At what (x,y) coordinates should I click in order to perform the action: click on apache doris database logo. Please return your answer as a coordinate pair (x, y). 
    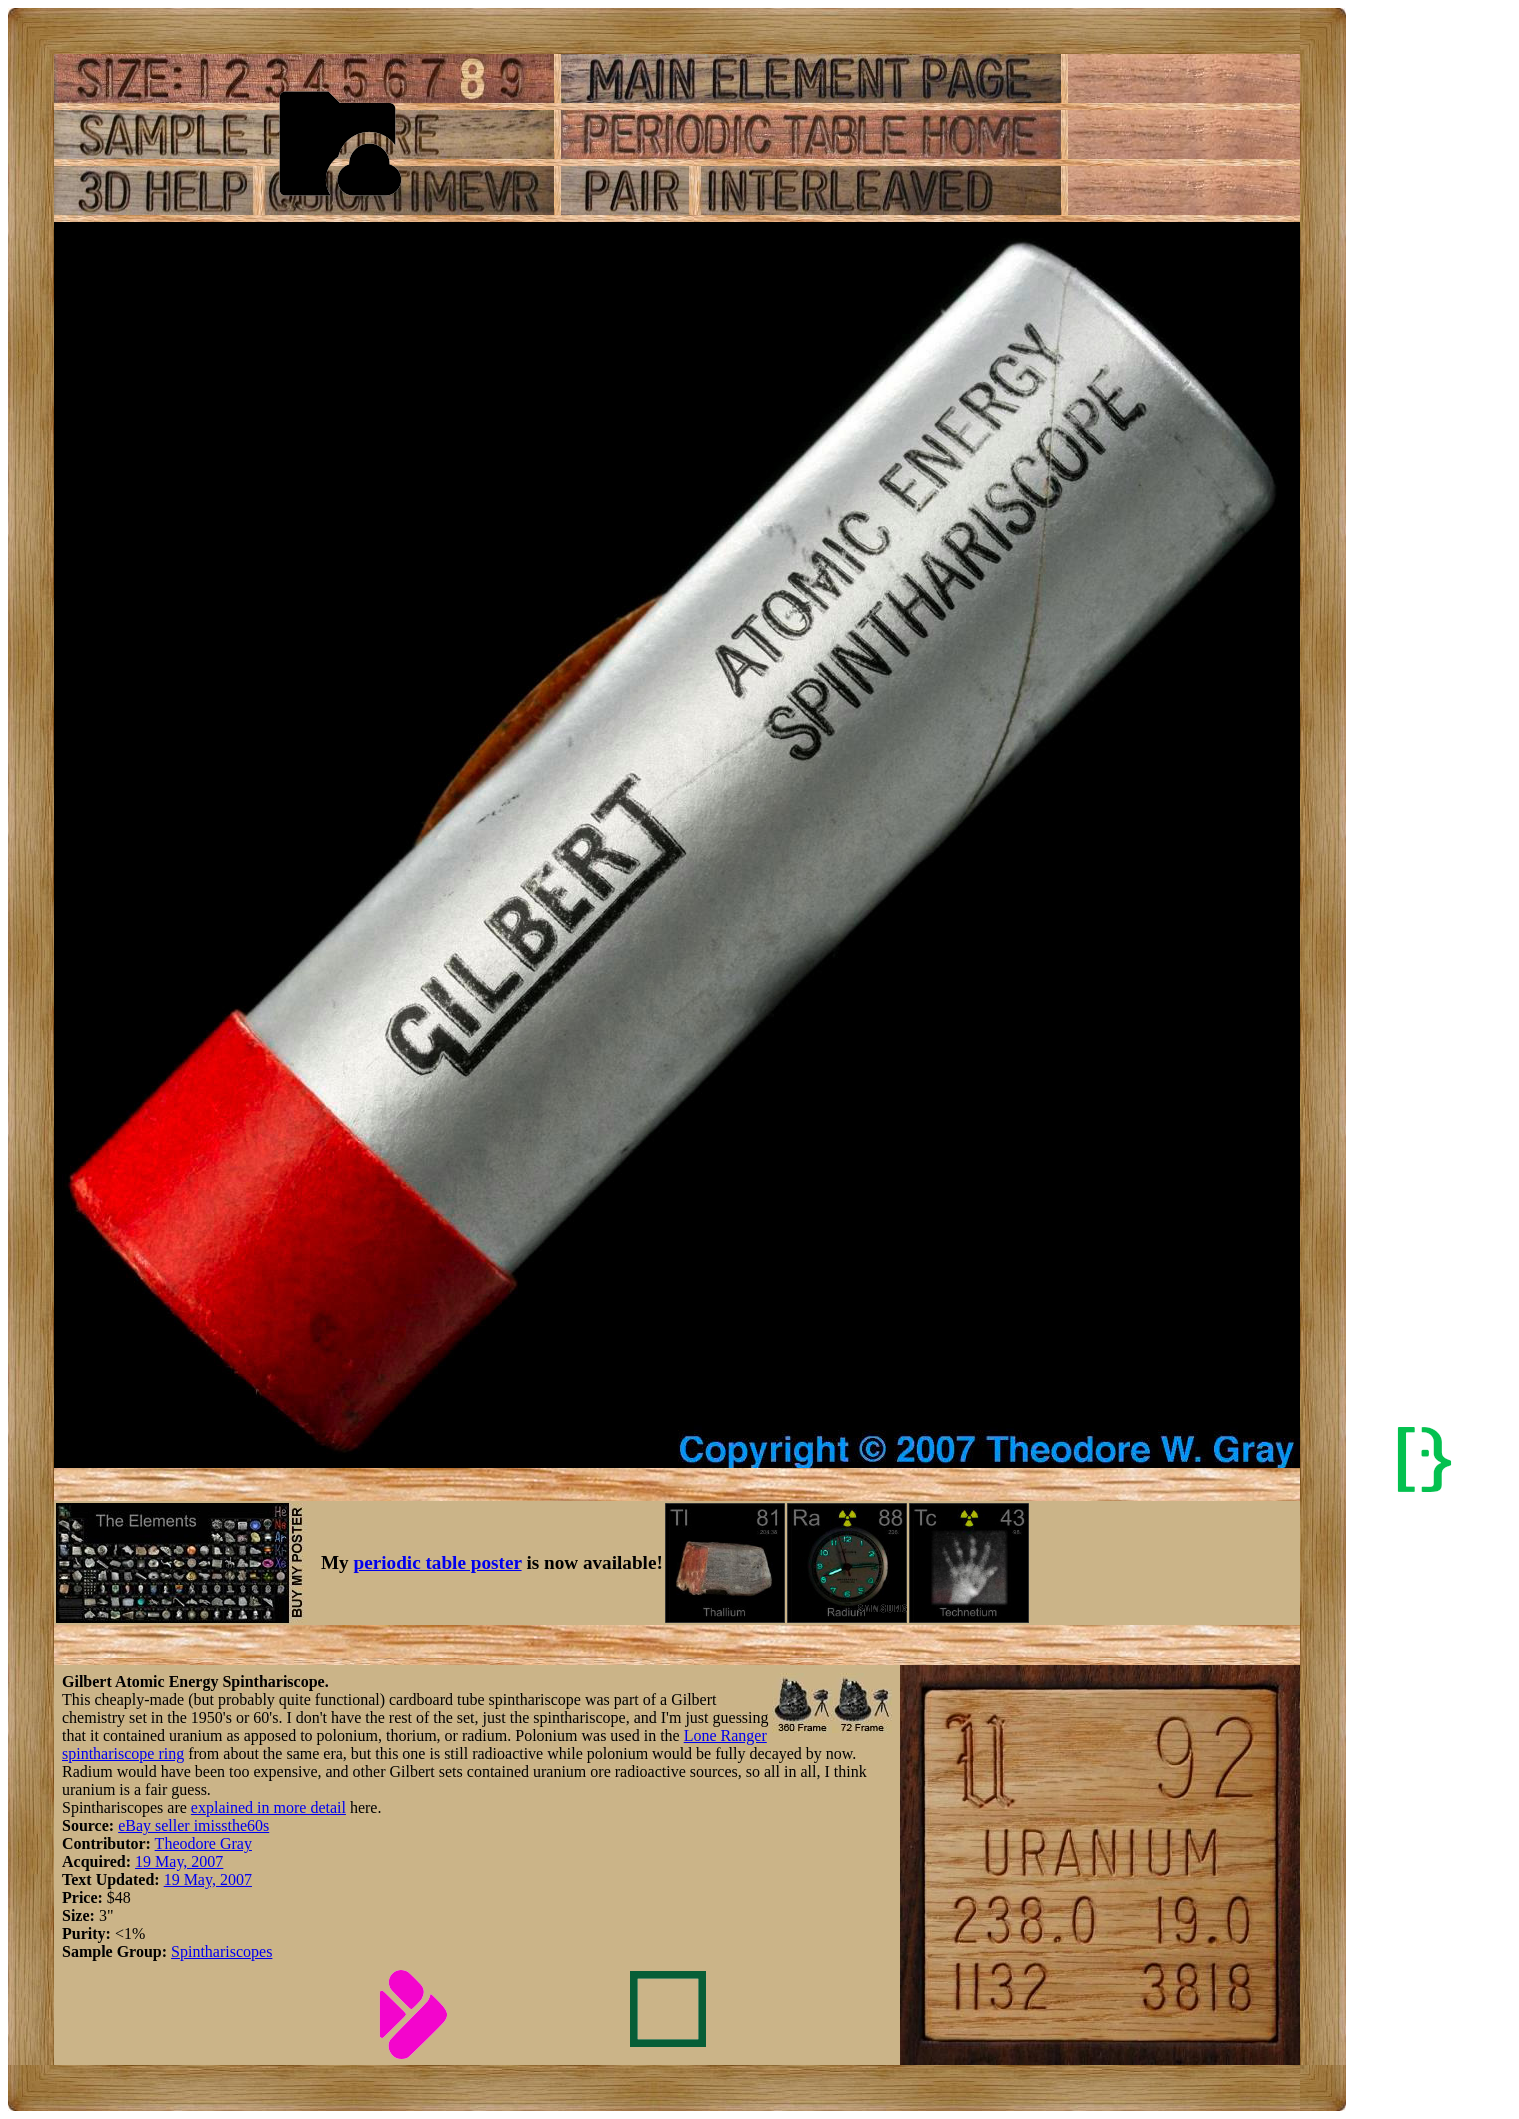
    Looking at the image, I should click on (413, 2014).